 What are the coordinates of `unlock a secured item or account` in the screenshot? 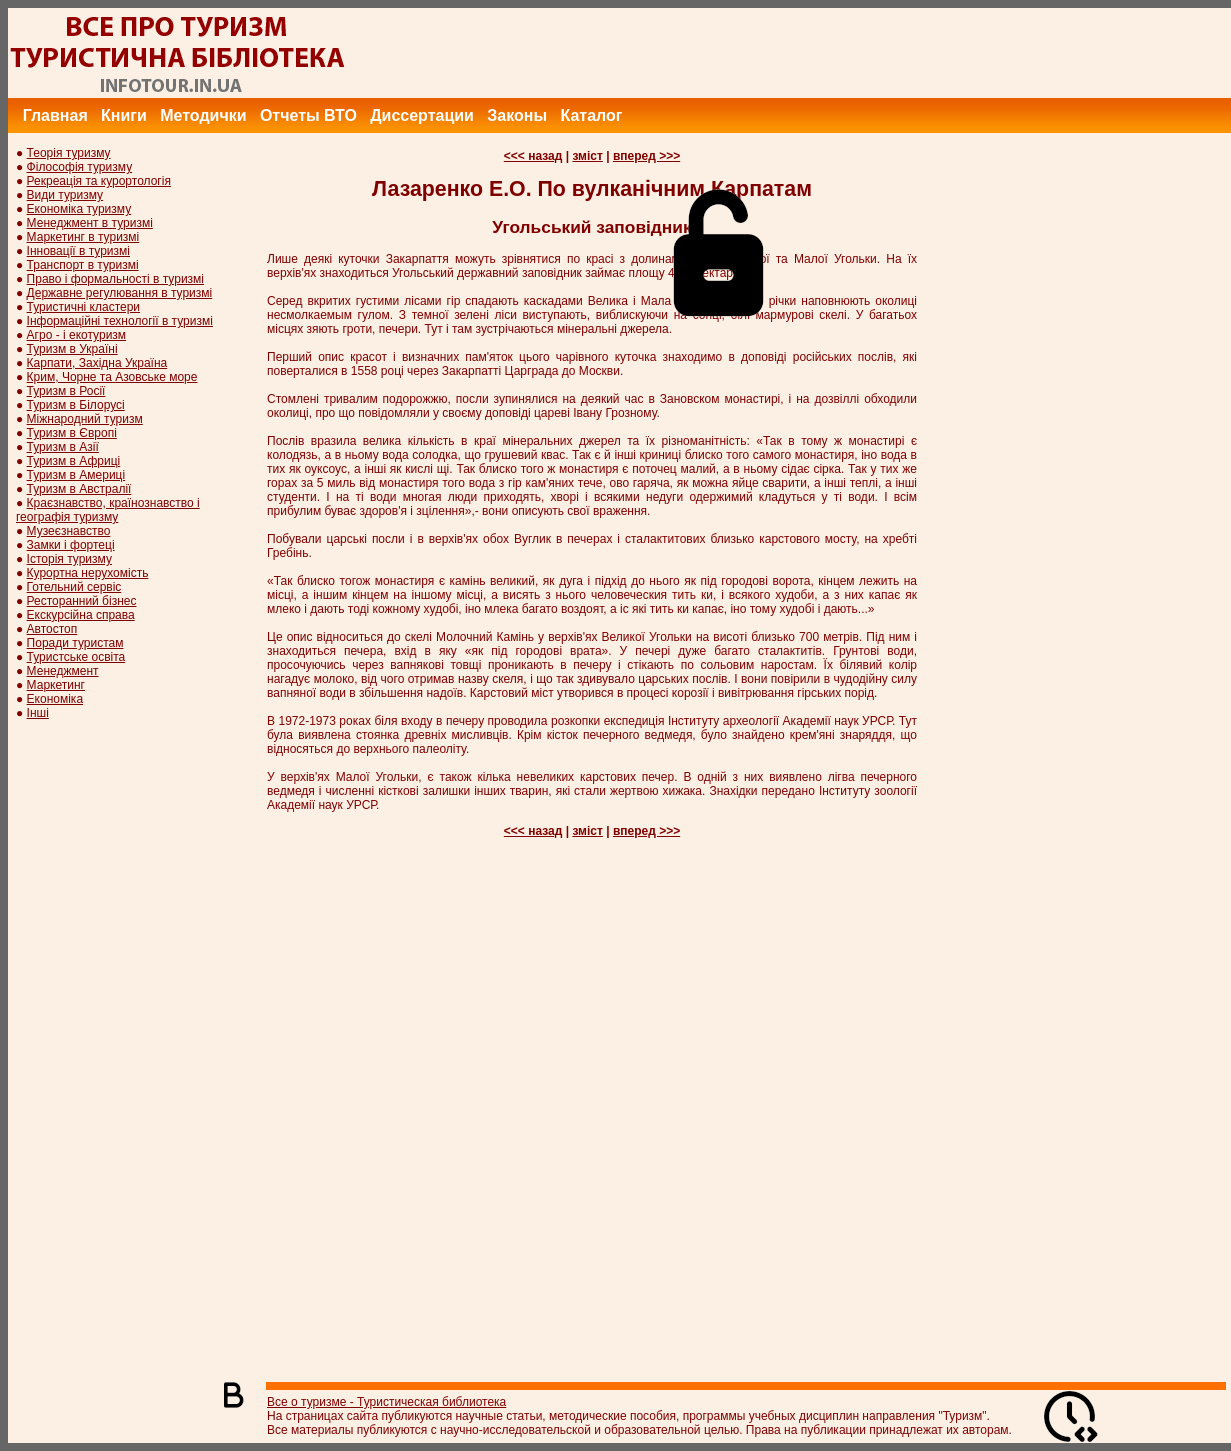 It's located at (718, 256).